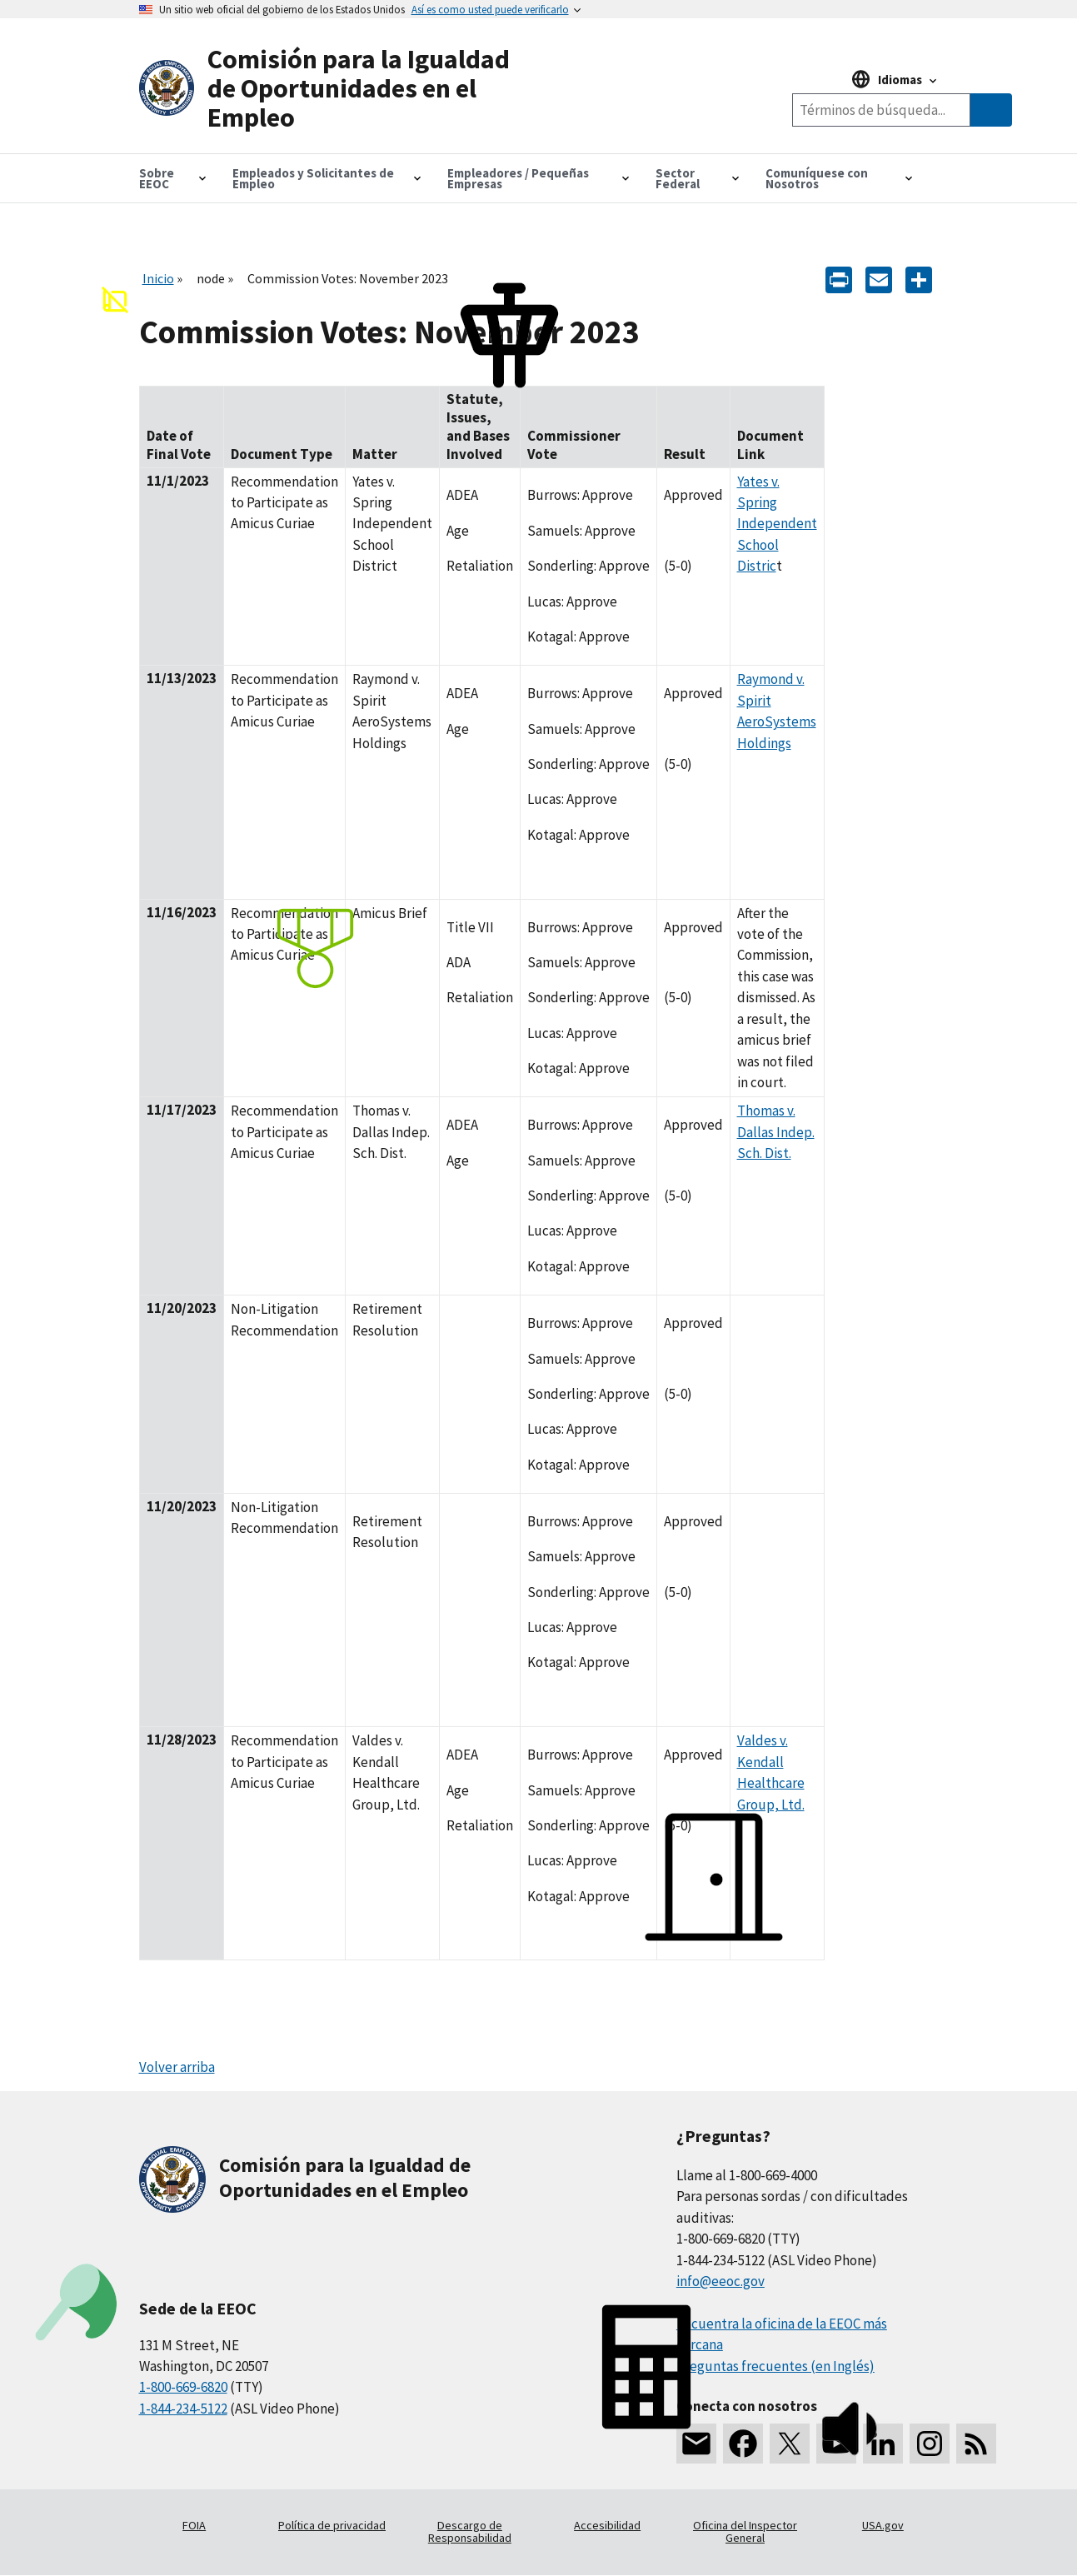 This screenshot has height=2576, width=1077. I want to click on open the calculator app, so click(646, 2367).